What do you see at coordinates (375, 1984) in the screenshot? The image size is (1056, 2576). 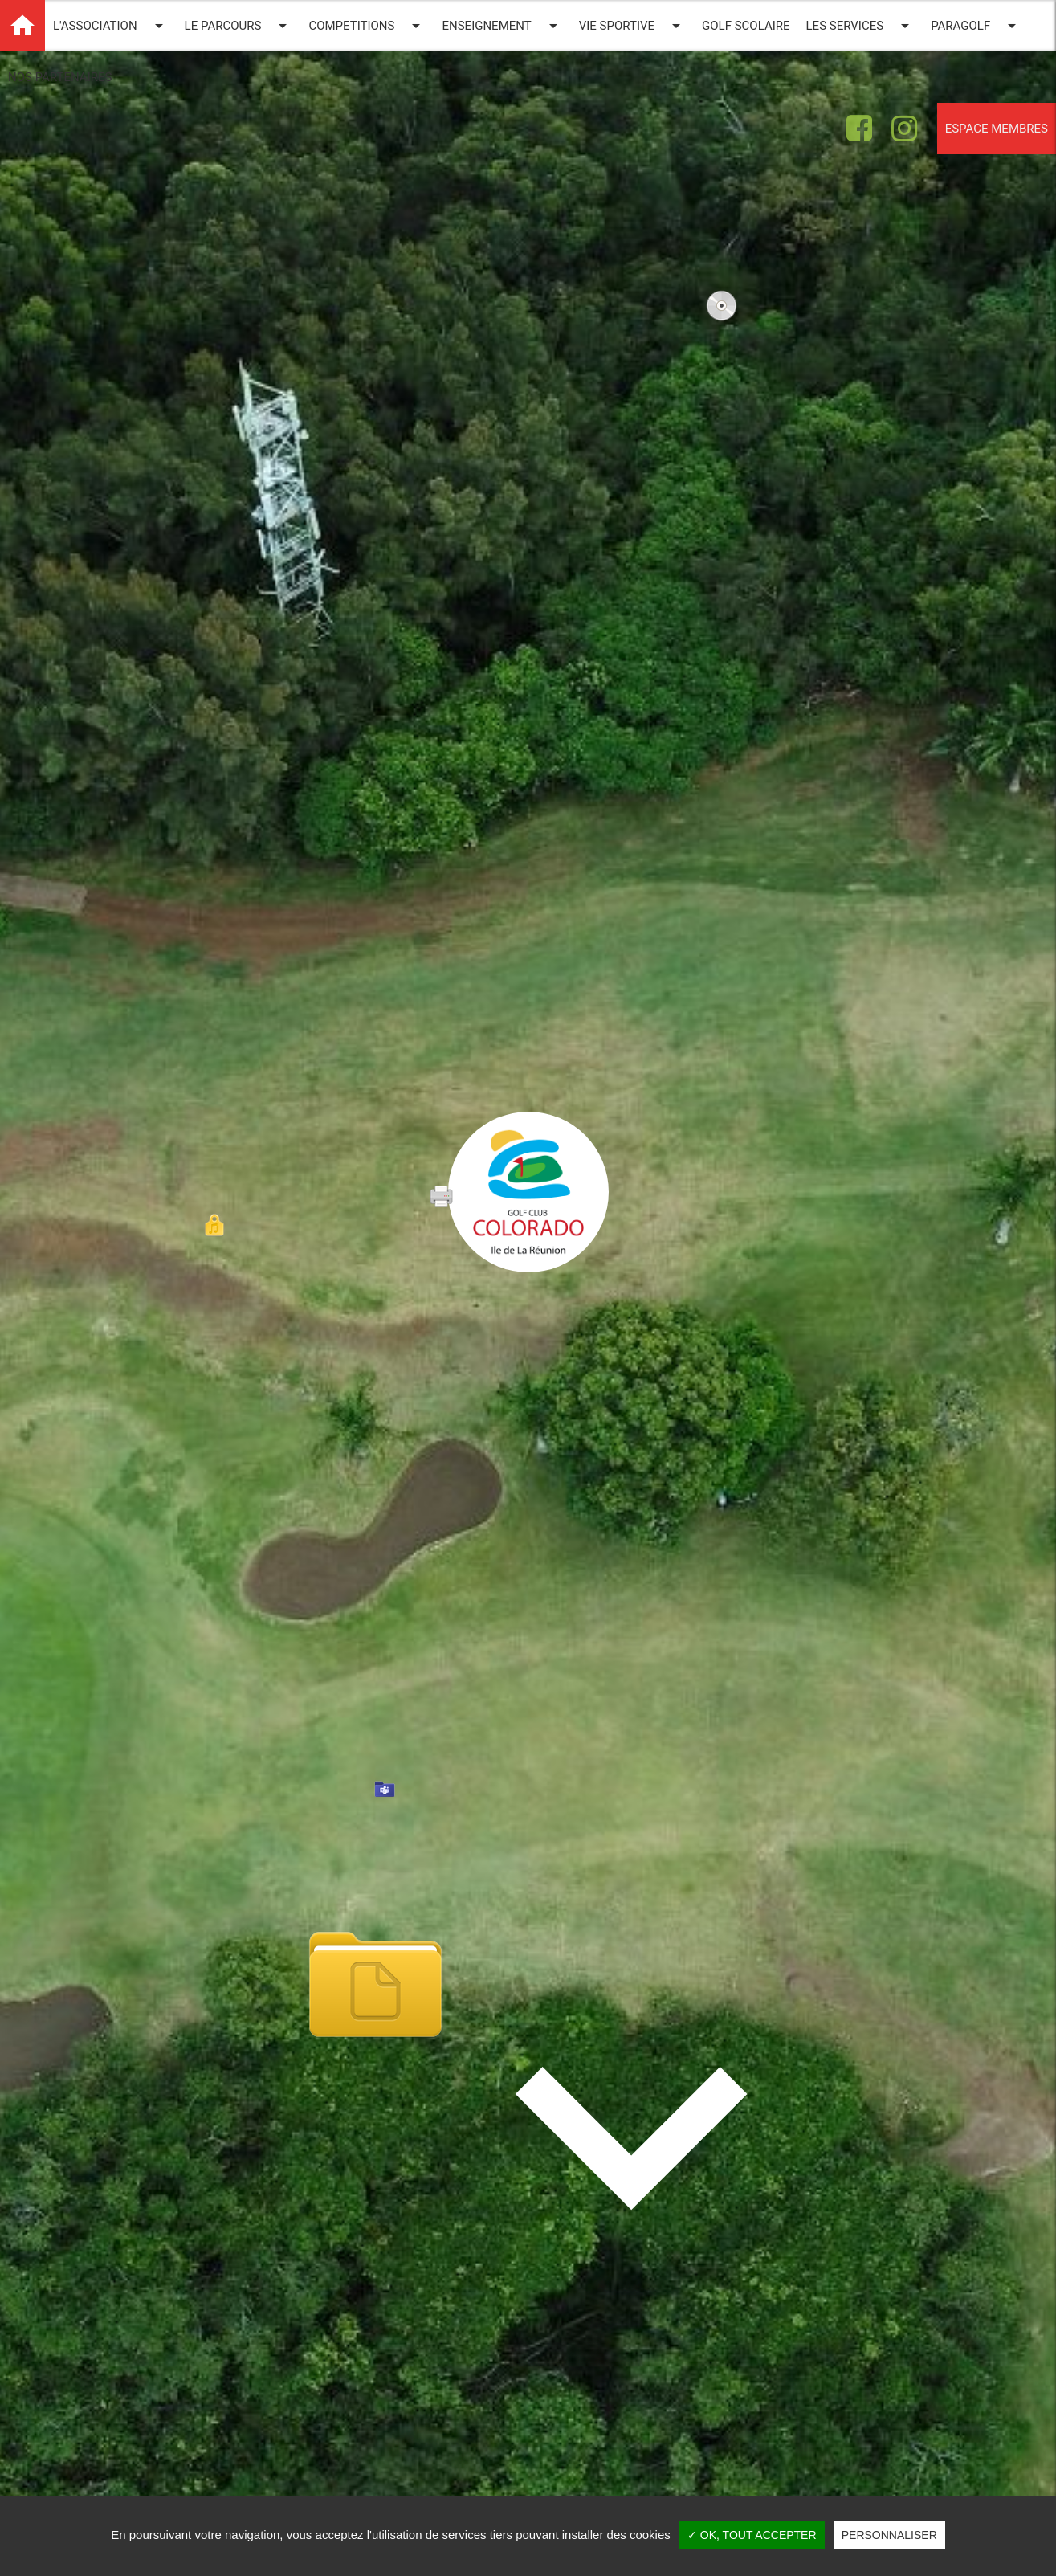 I see `open your documents folder` at bounding box center [375, 1984].